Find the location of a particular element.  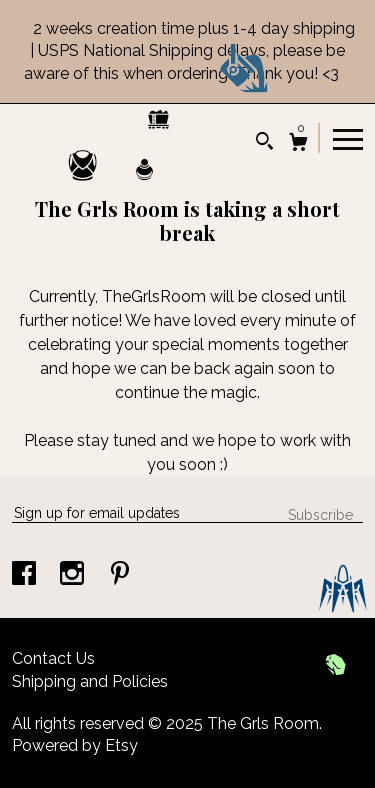

select chest armor or torso protection is located at coordinates (82, 165).